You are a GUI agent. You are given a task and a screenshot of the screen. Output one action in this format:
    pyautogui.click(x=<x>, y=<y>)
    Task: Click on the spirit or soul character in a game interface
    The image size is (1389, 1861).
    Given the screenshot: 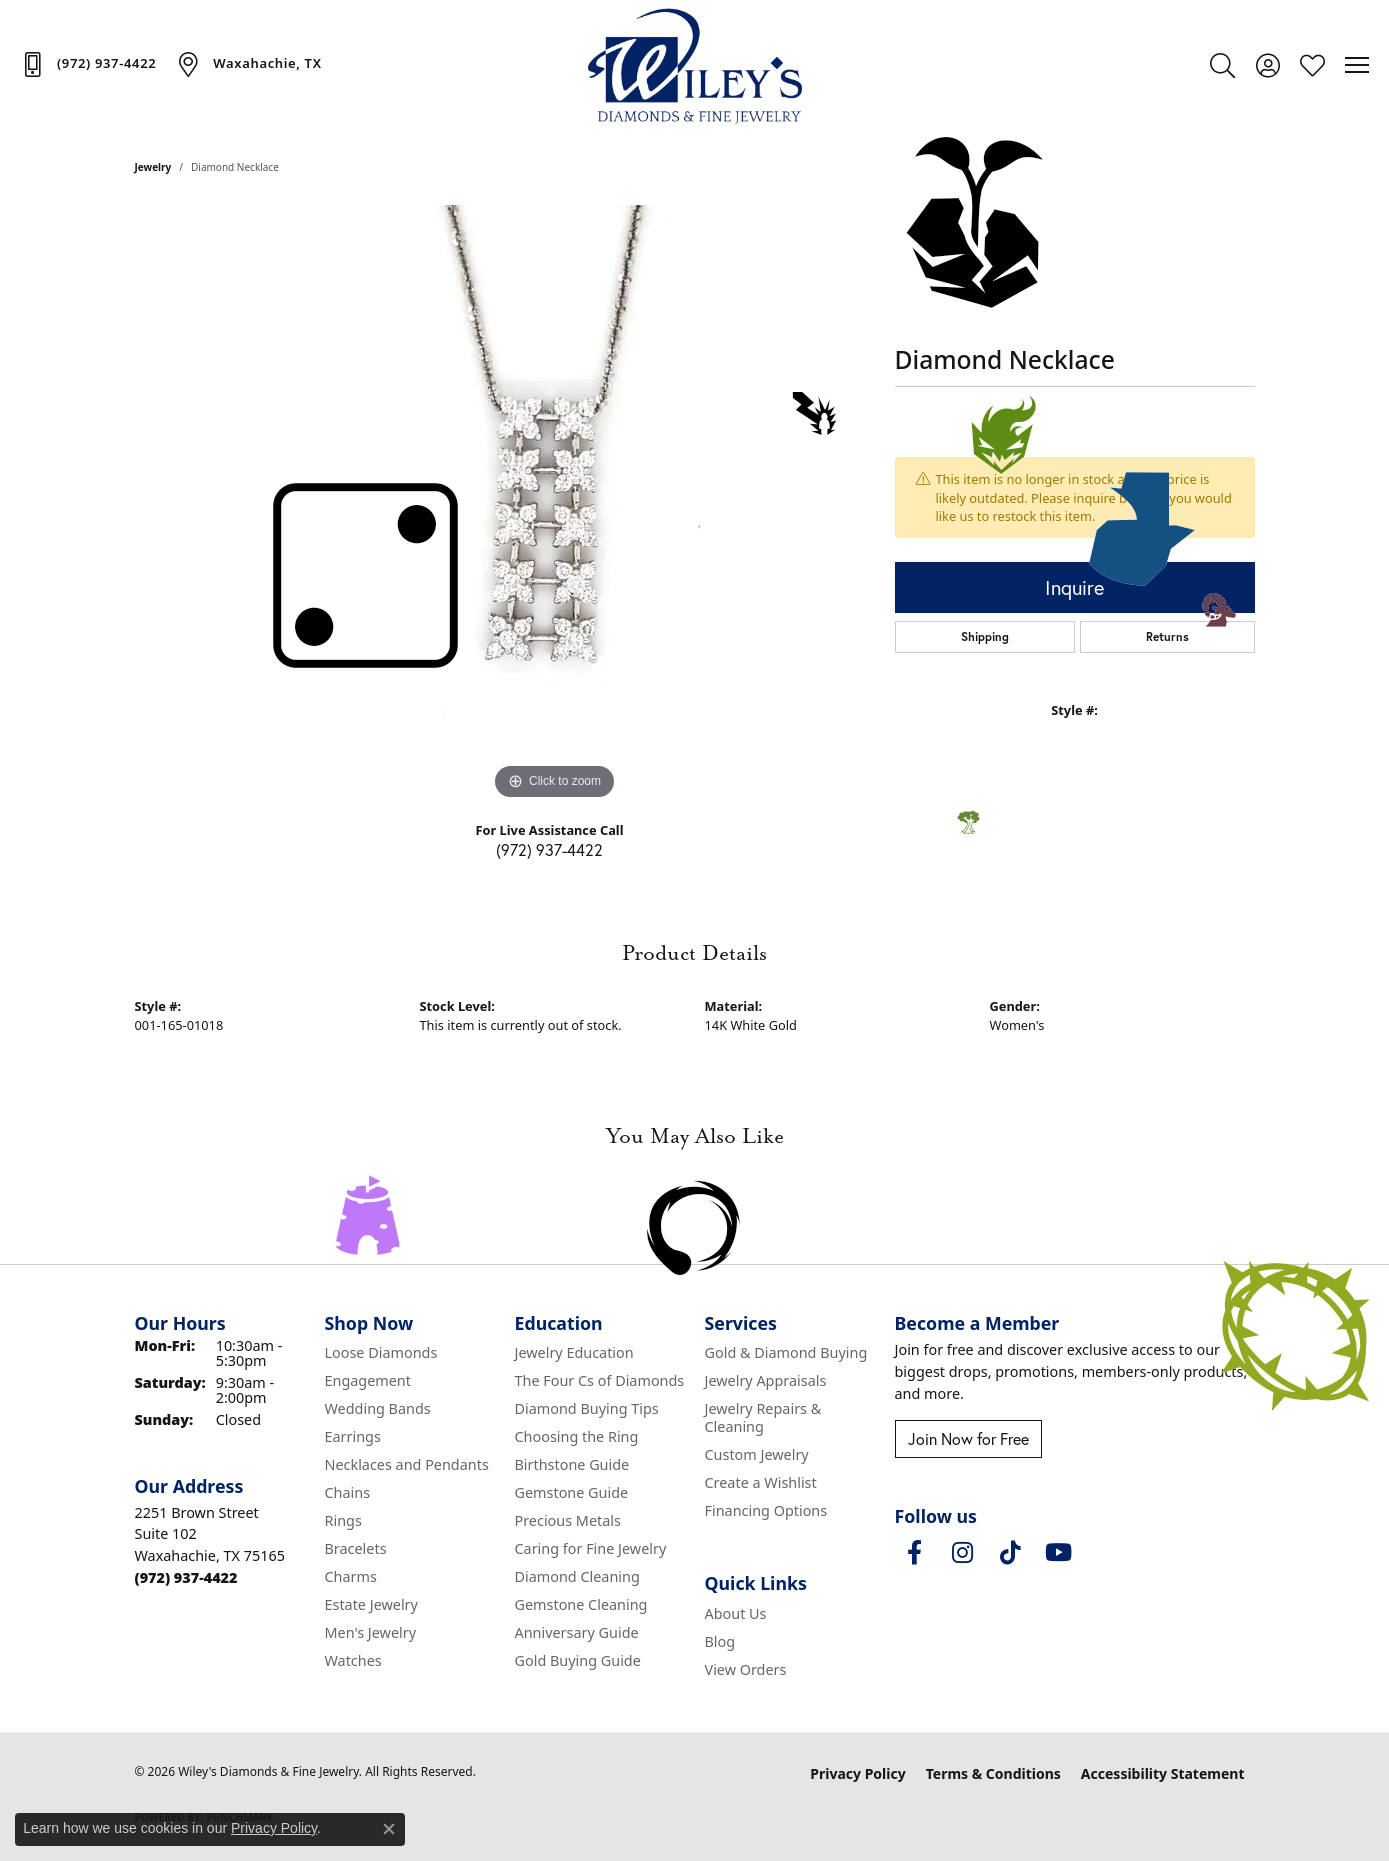 What is the action you would take?
    pyautogui.click(x=1001, y=434)
    